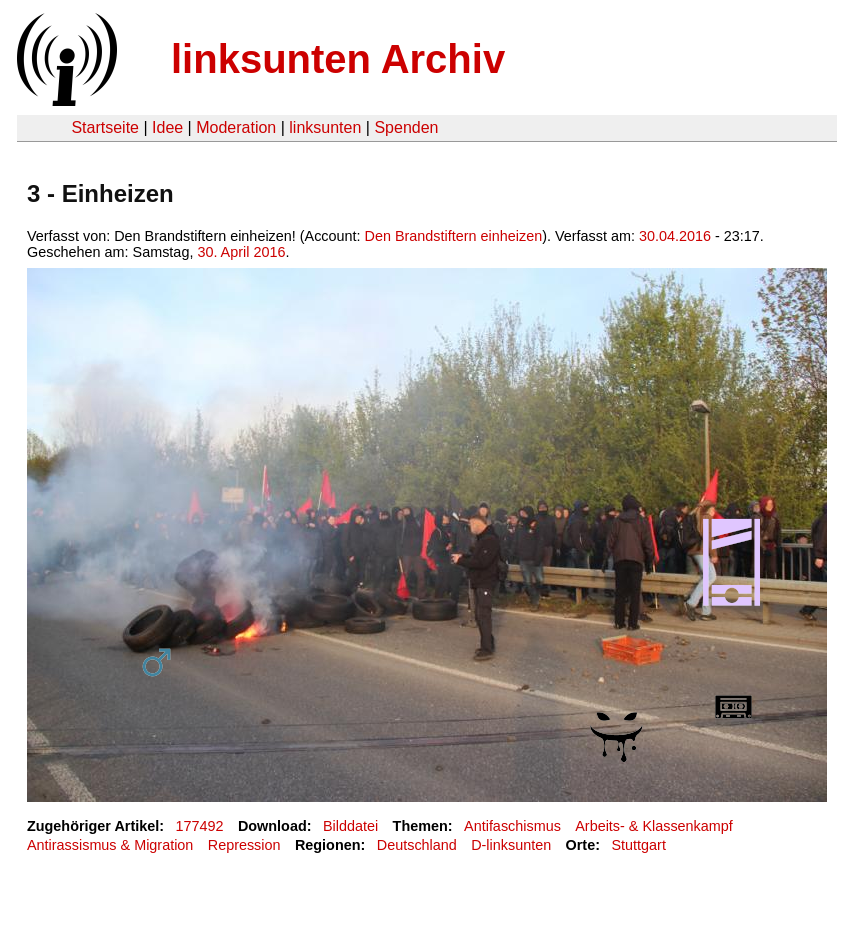  I want to click on indicates a delicious or tempting item, so click(616, 736).